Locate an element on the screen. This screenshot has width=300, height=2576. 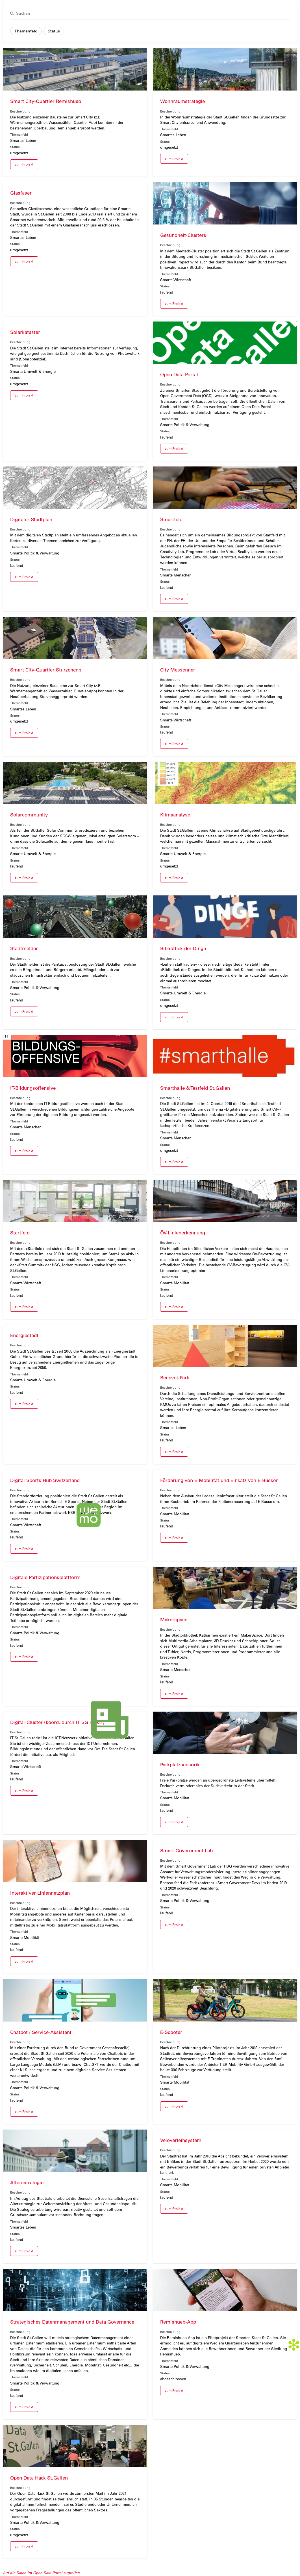
view news articles is located at coordinates (110, 1720).